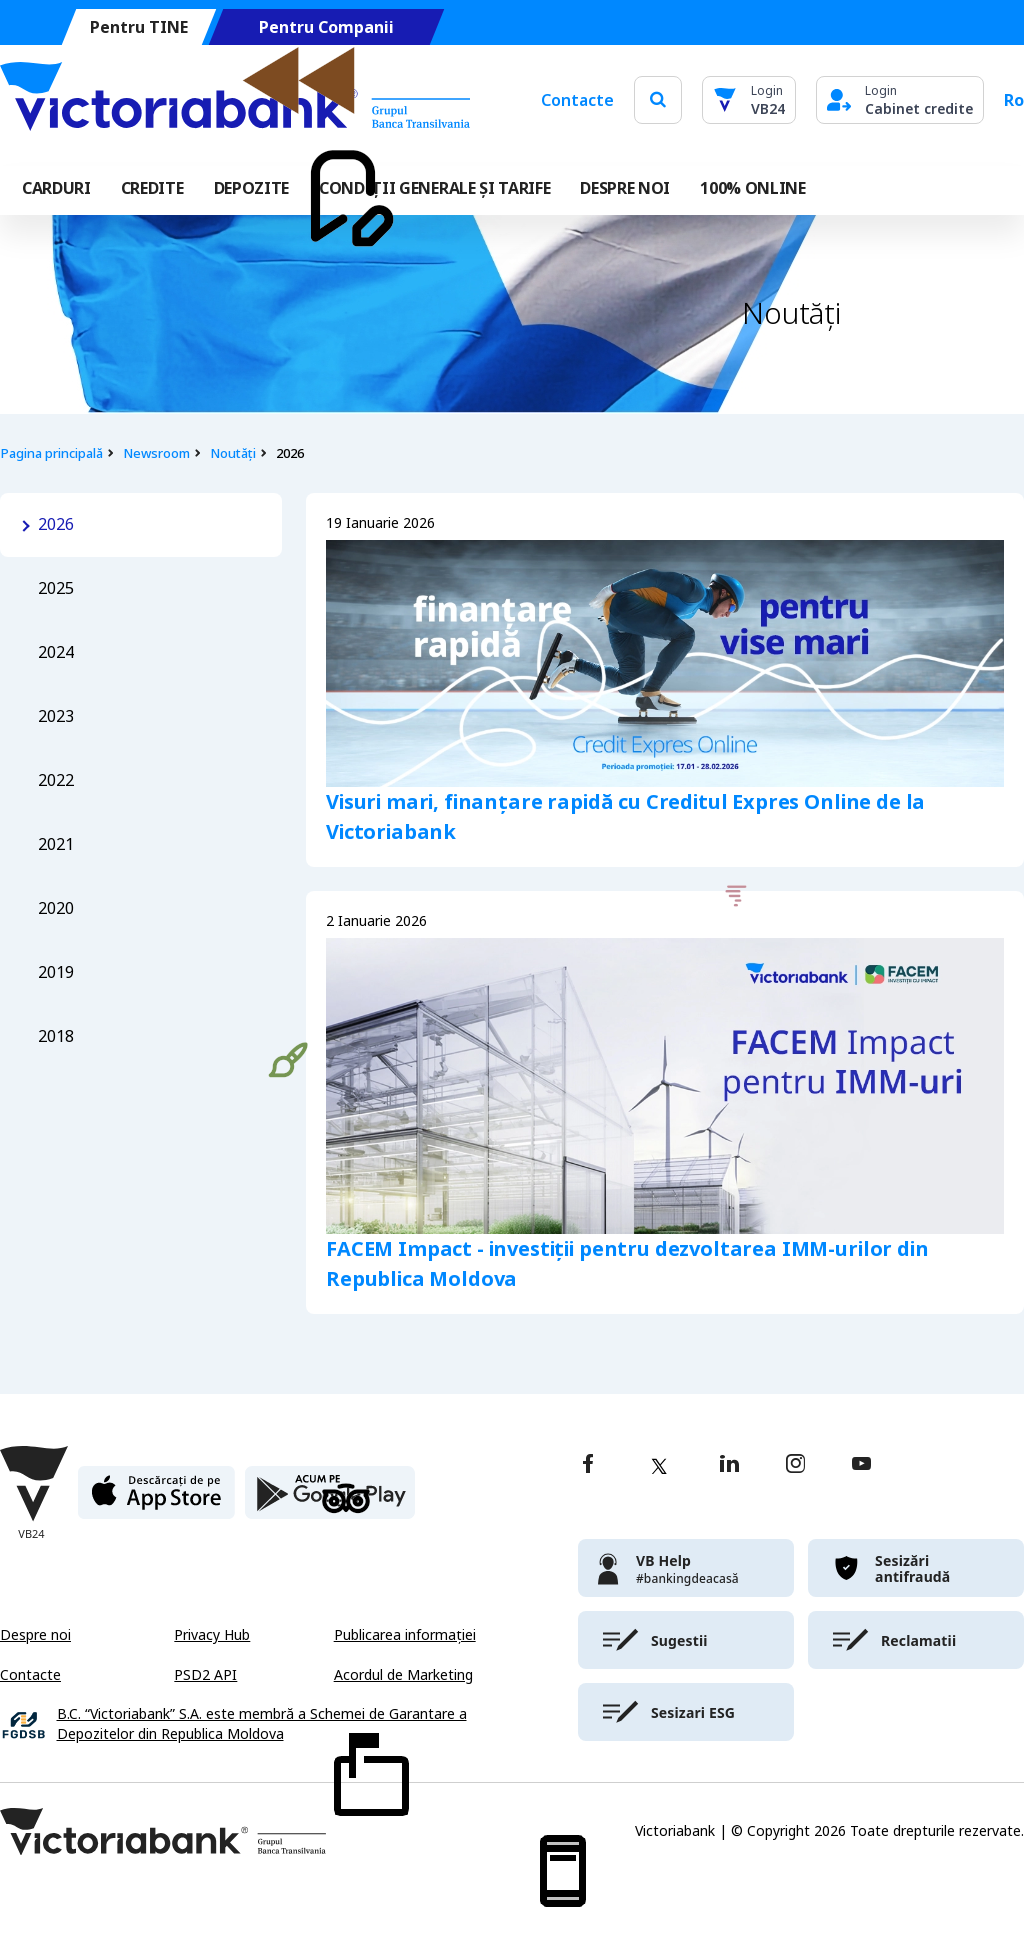 This screenshot has height=1940, width=1024. Describe the element at coordinates (735, 895) in the screenshot. I see `indicates severe weather alert or tornado warning` at that location.